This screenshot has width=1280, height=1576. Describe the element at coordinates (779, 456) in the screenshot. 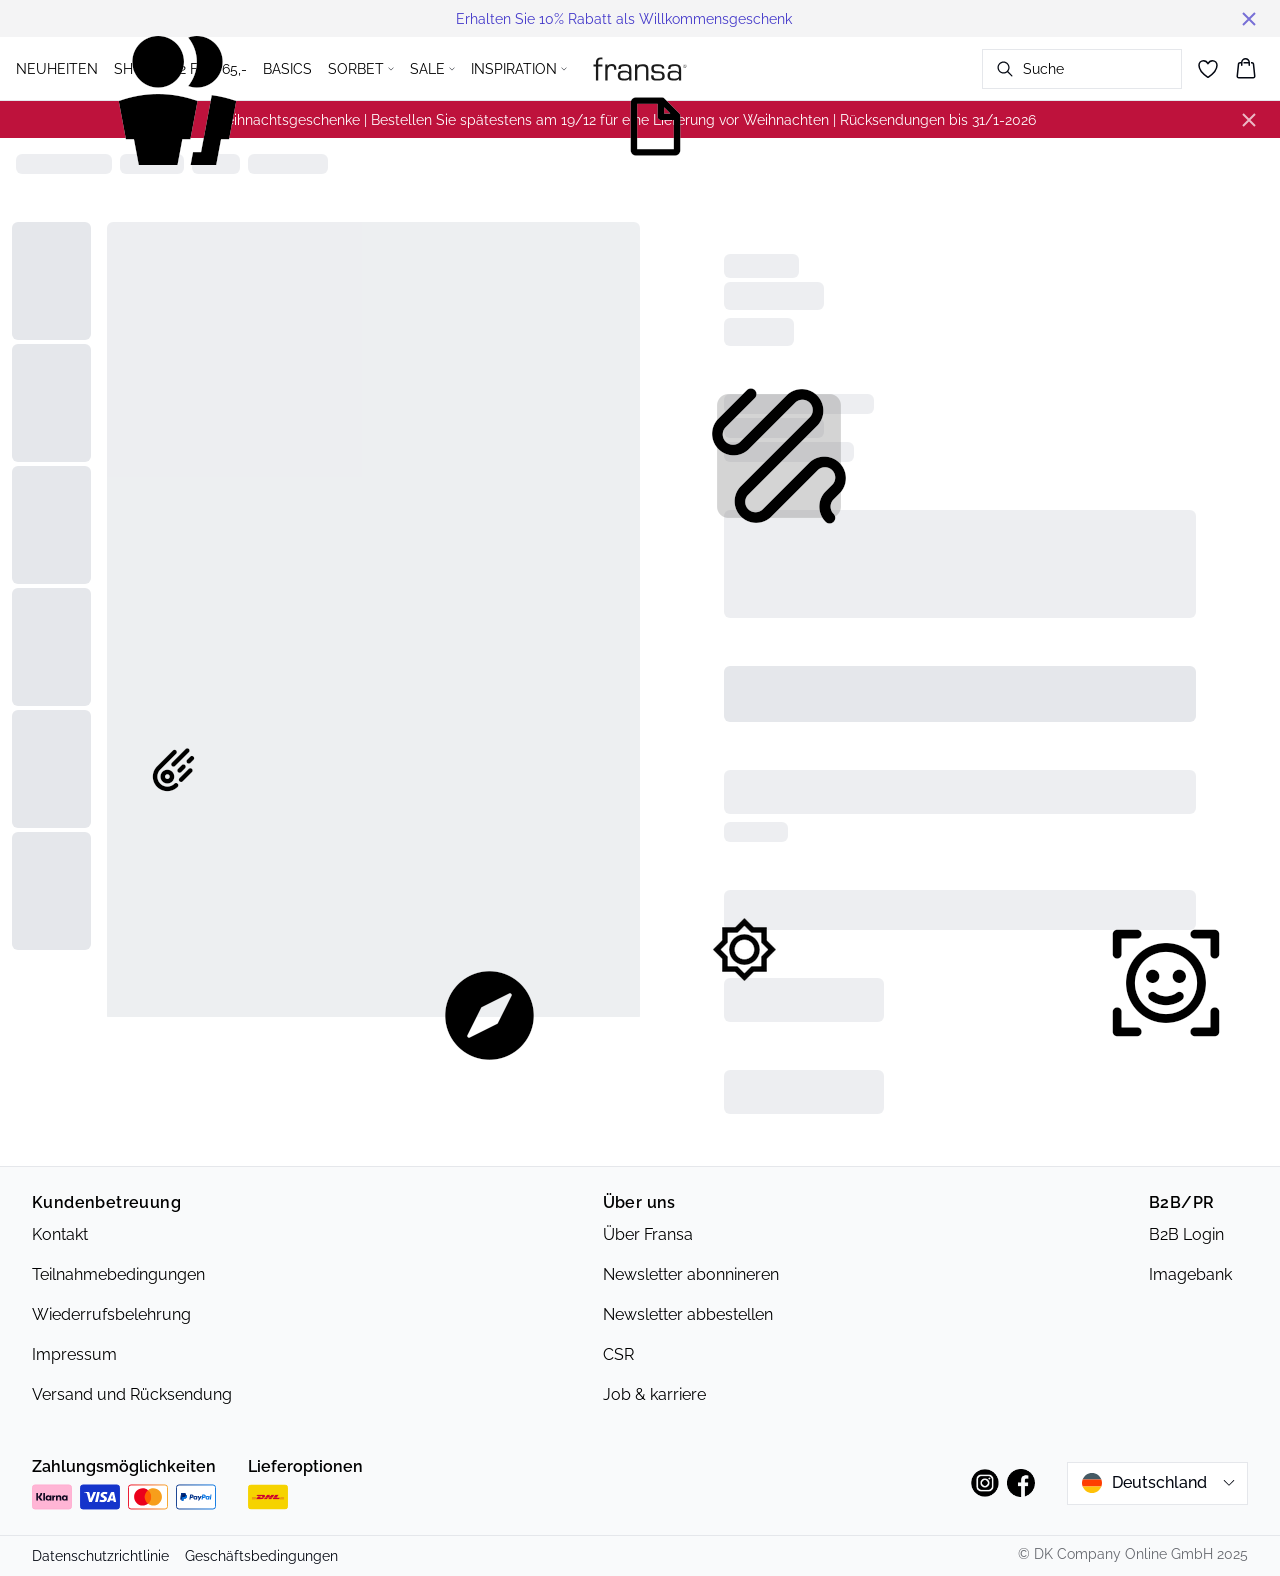

I see `access freehand drawing or annotation tools` at that location.